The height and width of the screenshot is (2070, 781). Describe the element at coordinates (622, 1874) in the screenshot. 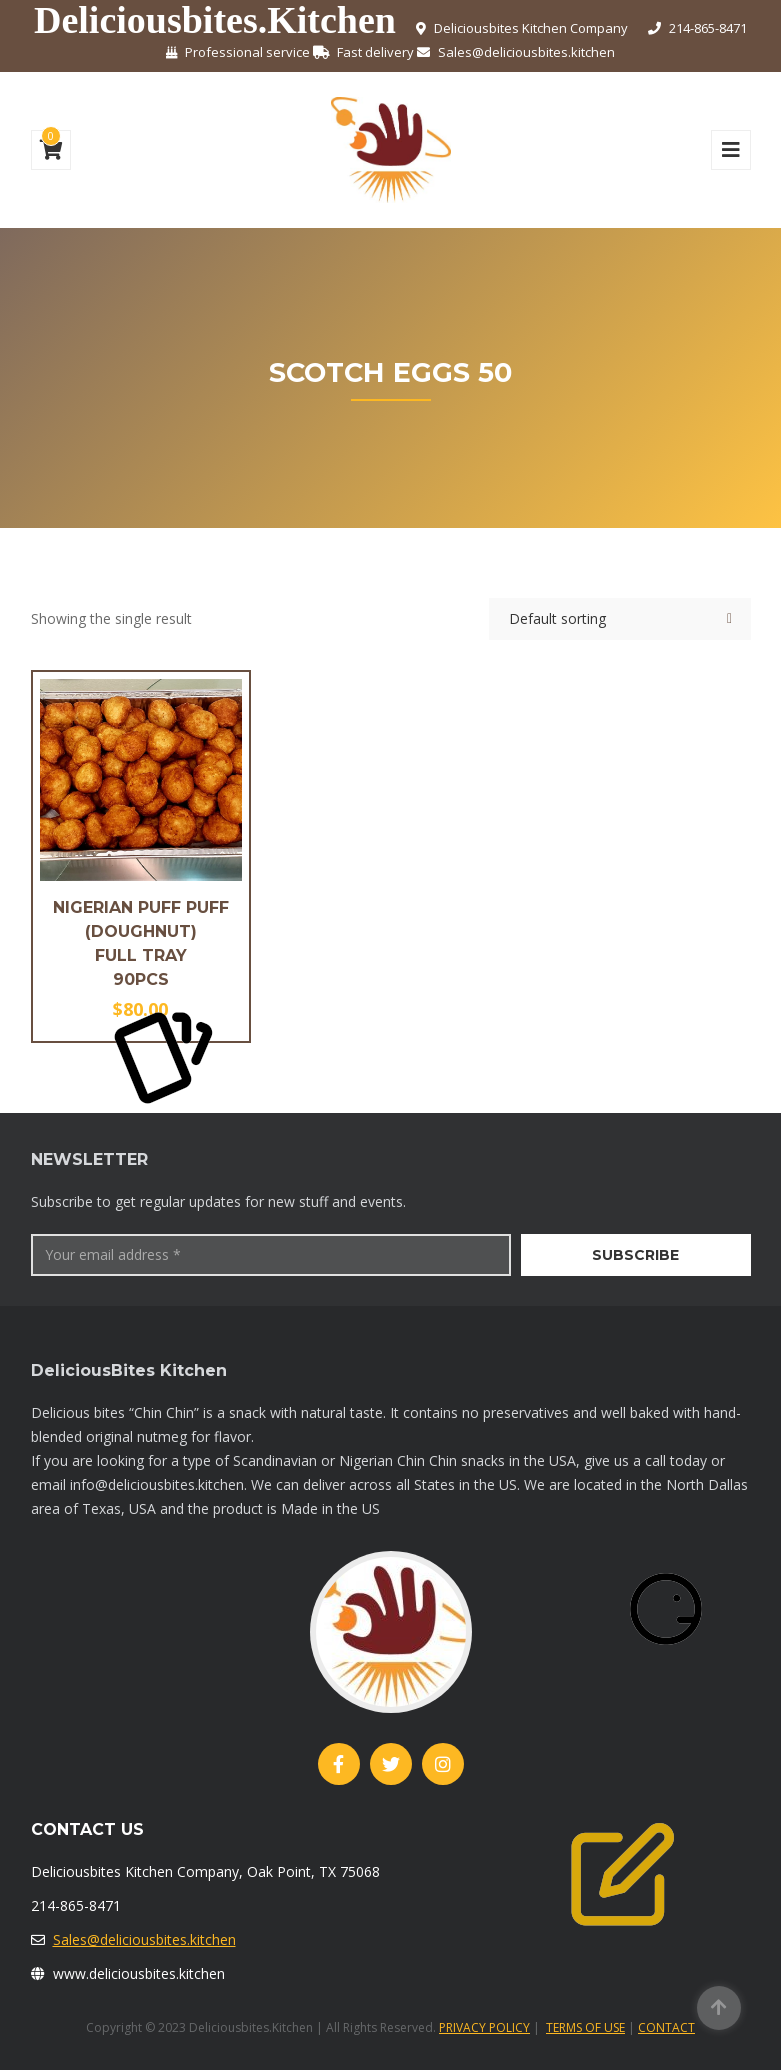

I see `edit or modify content` at that location.